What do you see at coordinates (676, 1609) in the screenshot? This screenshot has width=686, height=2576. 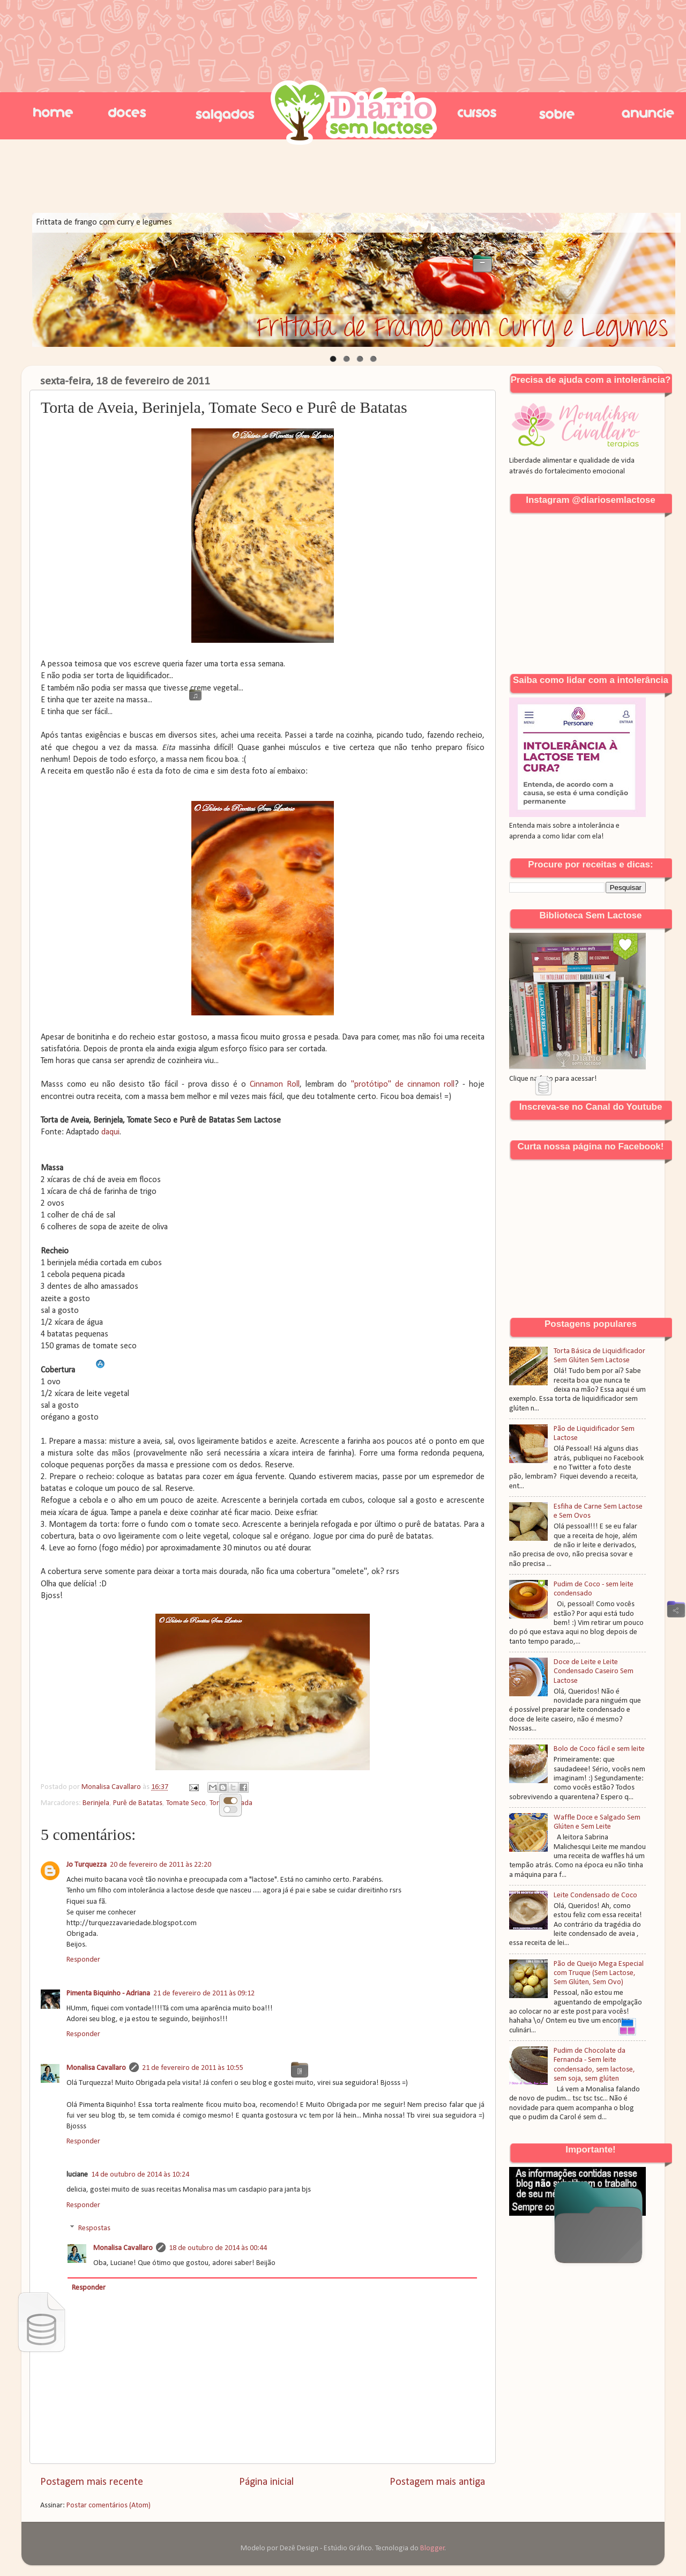 I see `access your public shared folder` at bounding box center [676, 1609].